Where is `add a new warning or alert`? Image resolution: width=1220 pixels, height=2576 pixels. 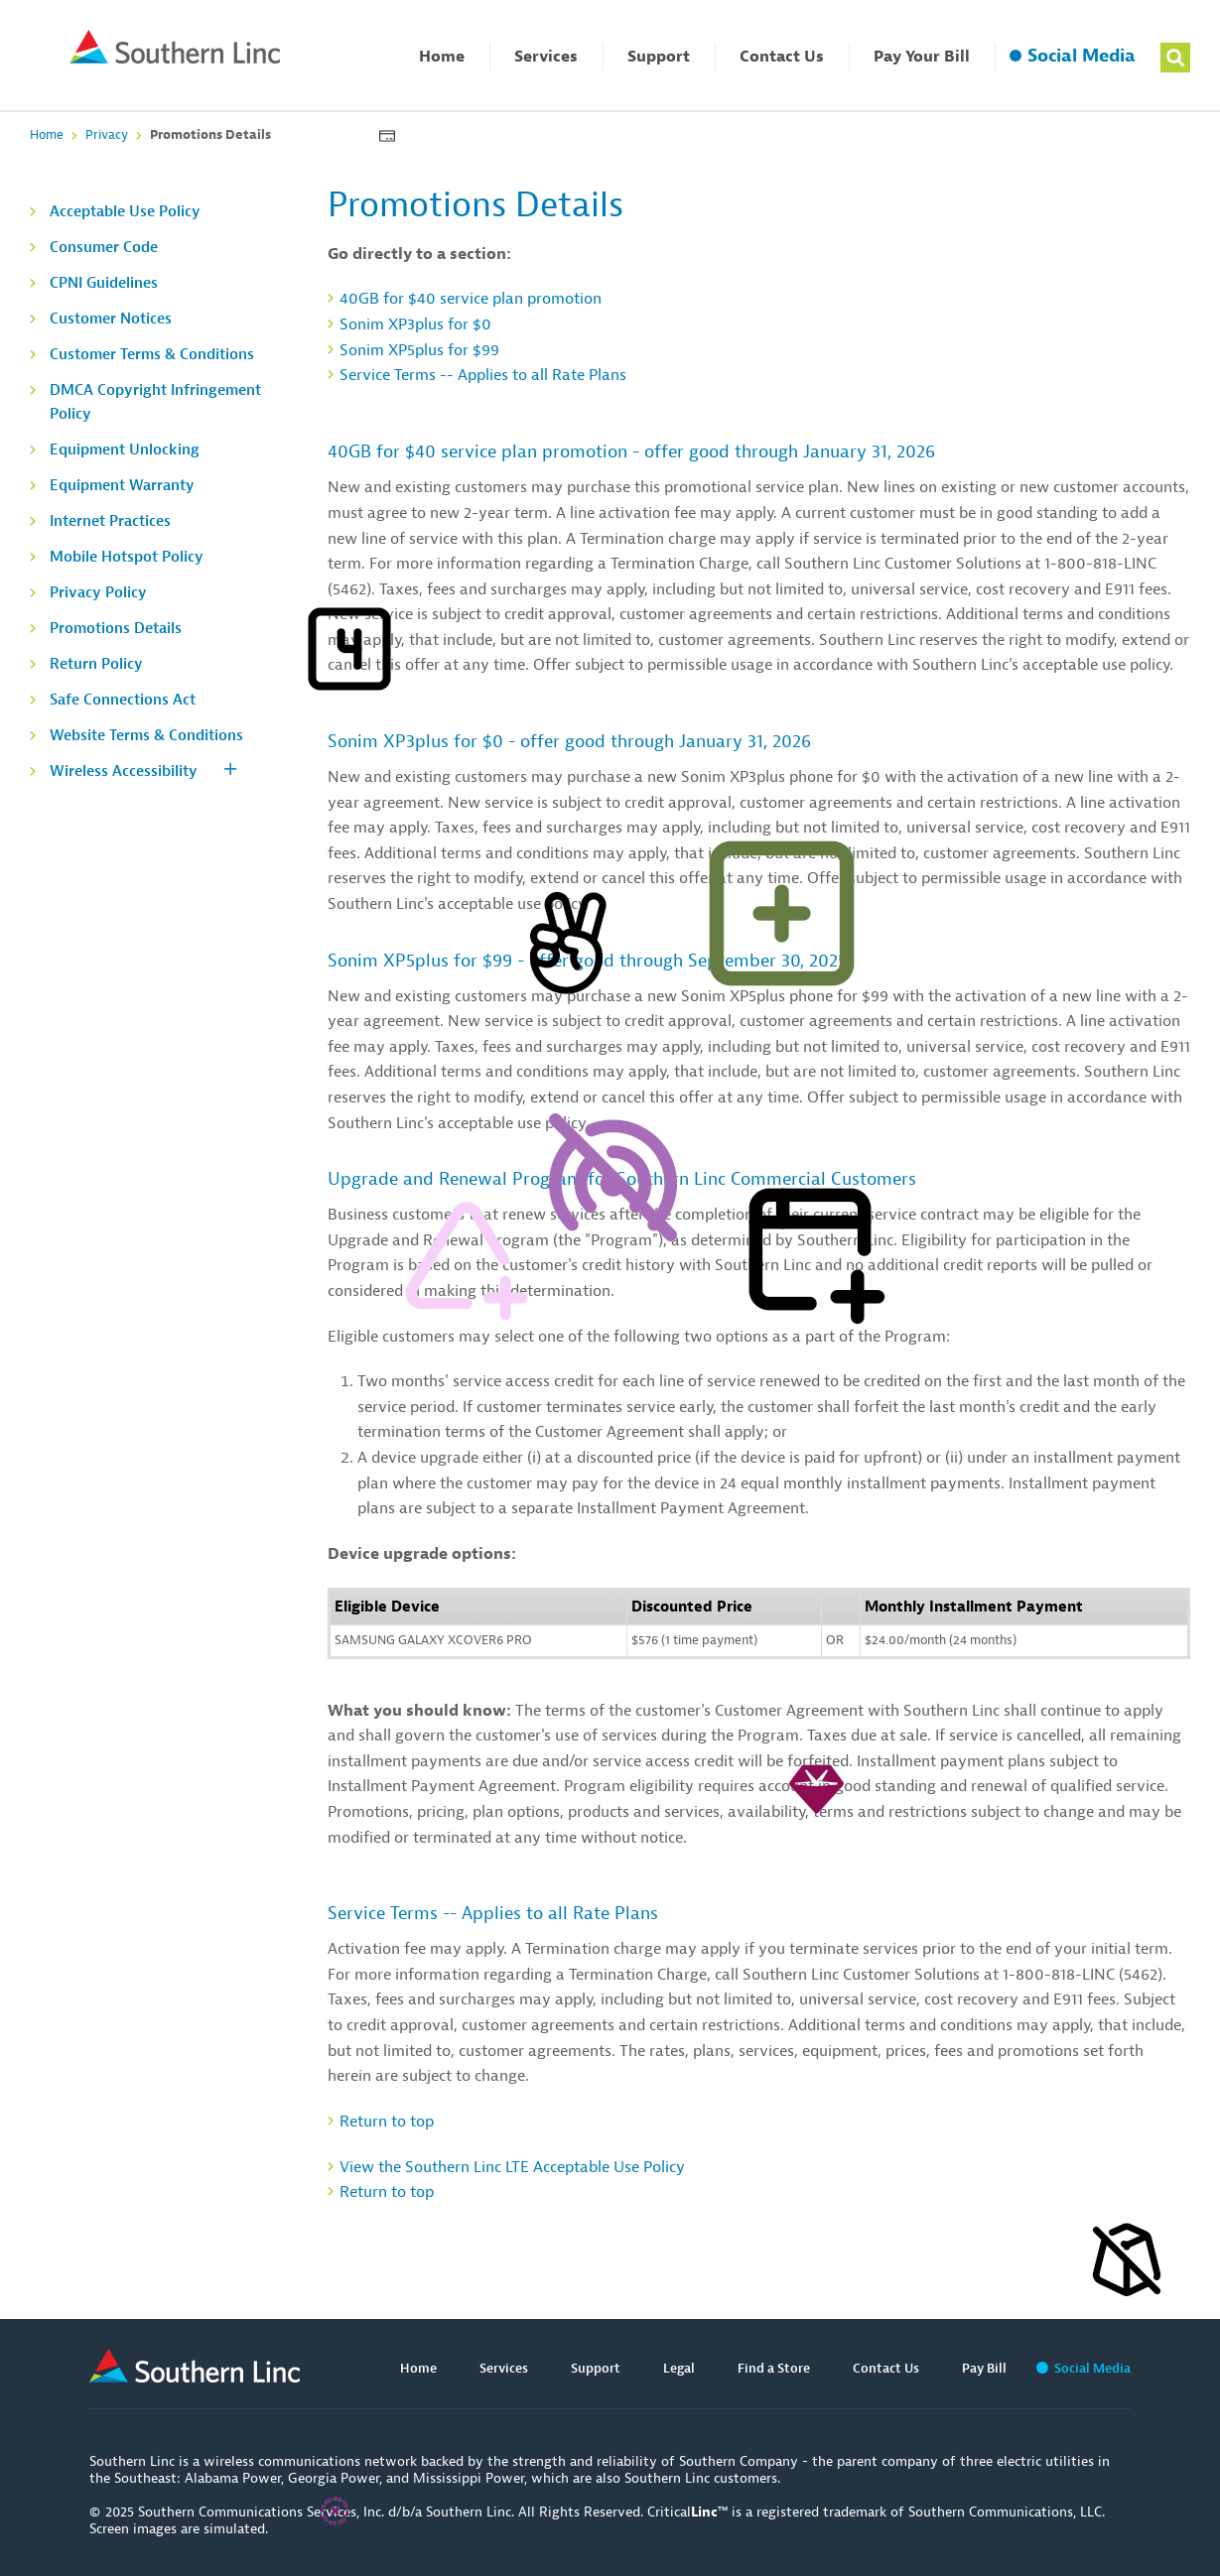
add a new warning or alert is located at coordinates (467, 1259).